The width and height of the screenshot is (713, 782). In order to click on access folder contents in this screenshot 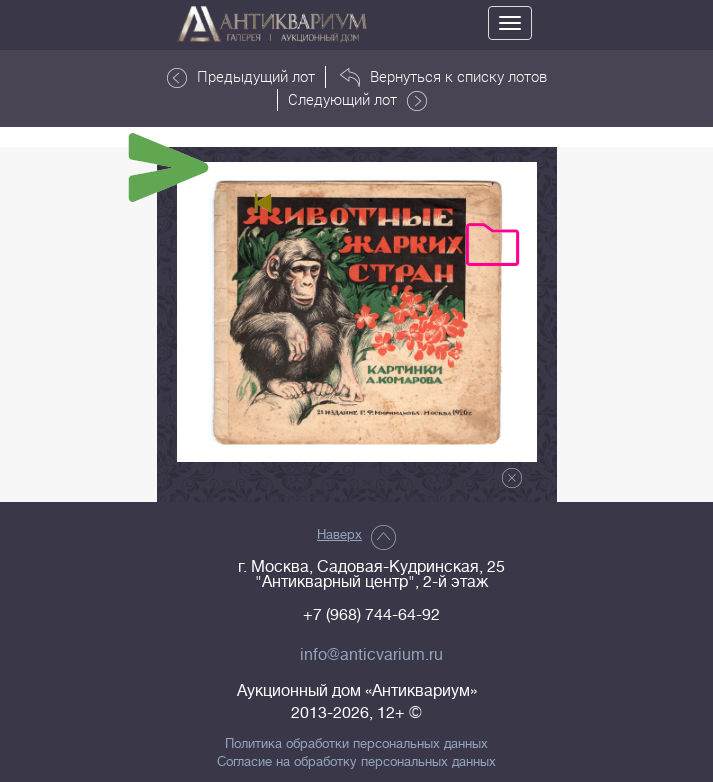, I will do `click(492, 243)`.